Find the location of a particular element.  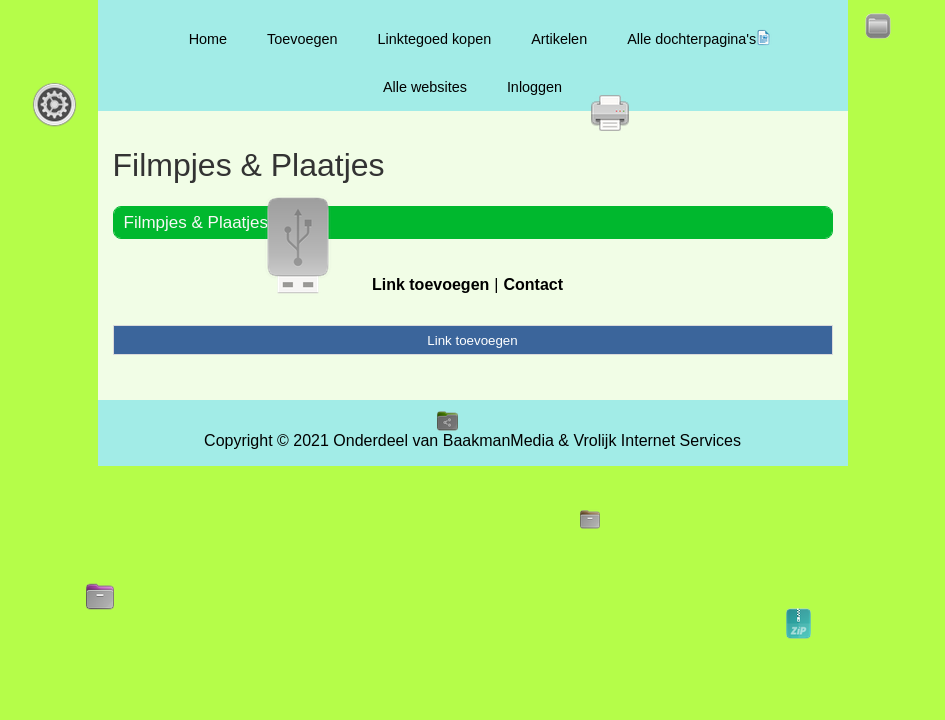

compressed zip file is located at coordinates (798, 623).